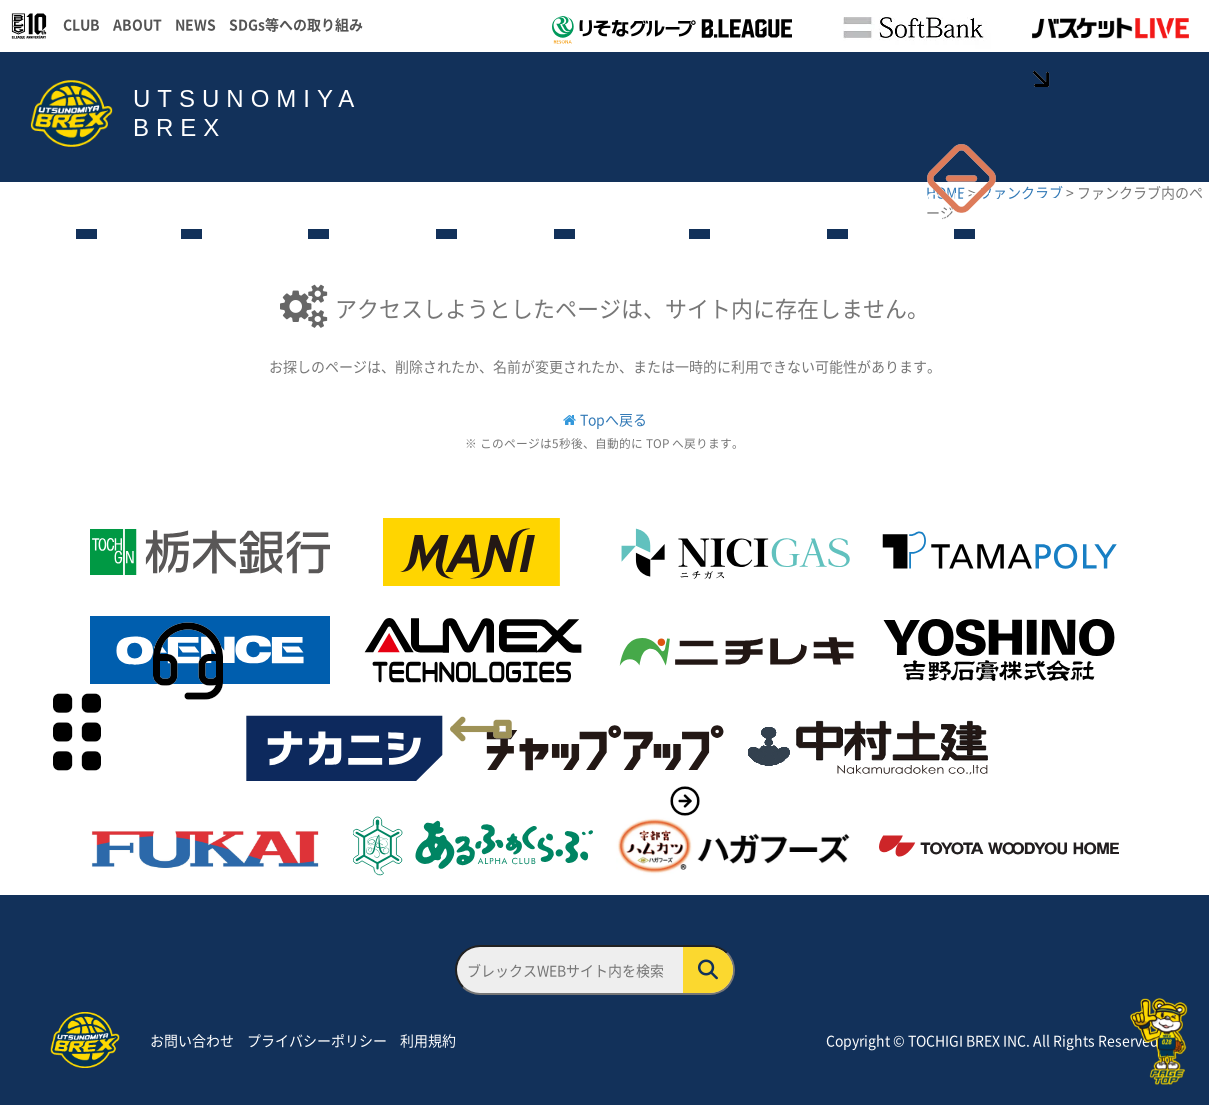 The width and height of the screenshot is (1209, 1105). I want to click on drag to reorder items vertically, so click(77, 732).